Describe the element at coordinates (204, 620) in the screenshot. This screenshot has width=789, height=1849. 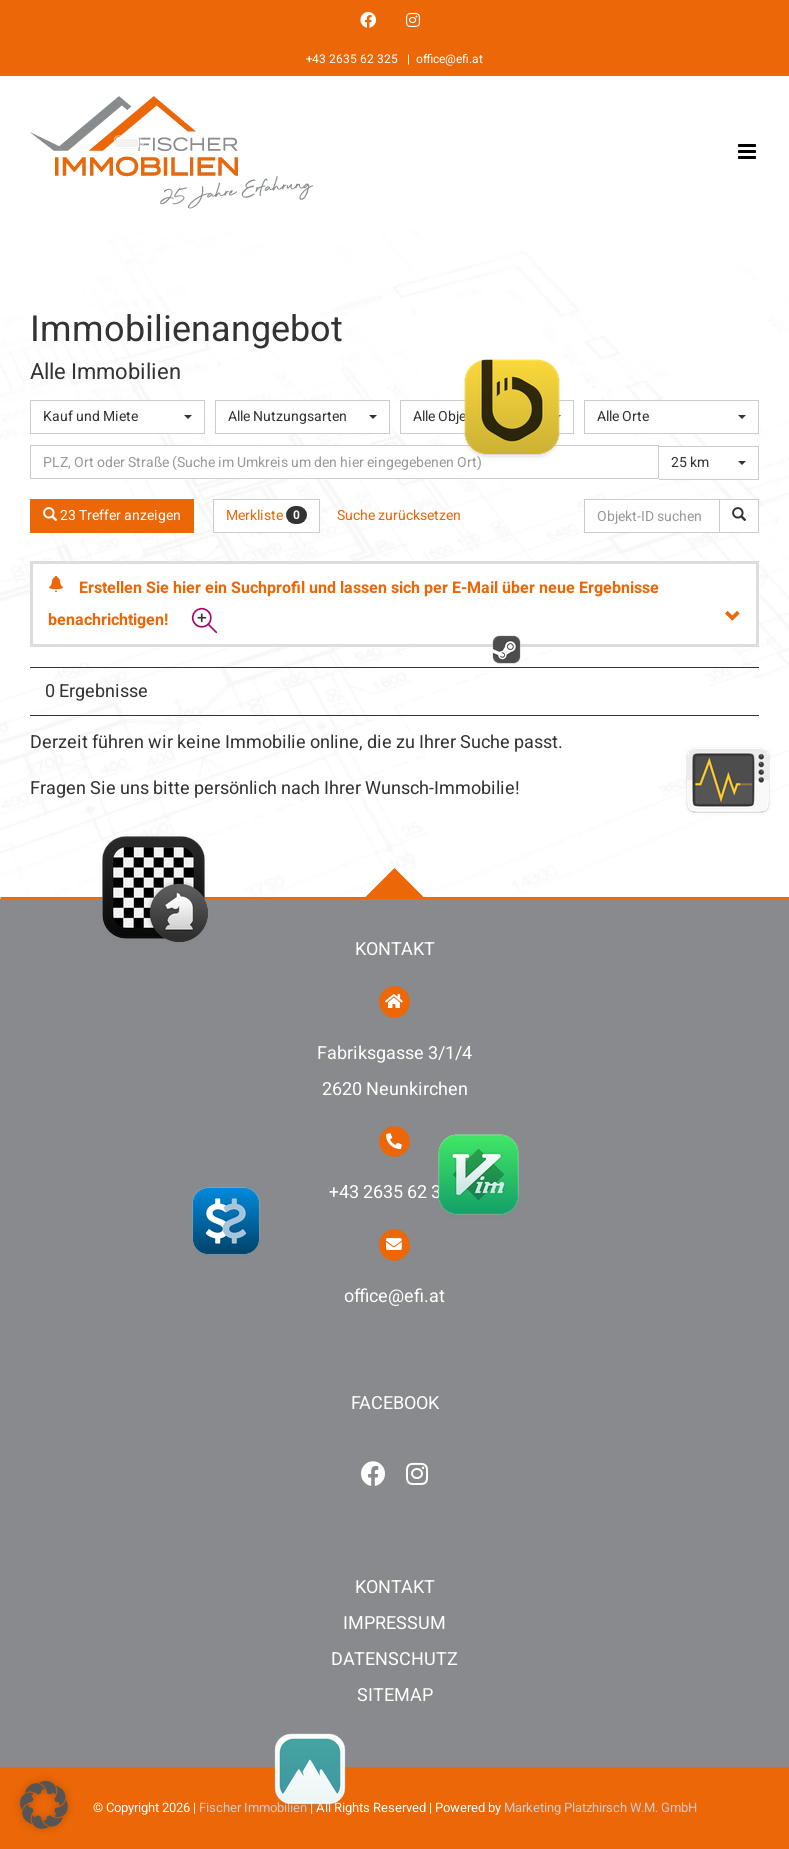
I see `zoom in or increase magnification` at that location.